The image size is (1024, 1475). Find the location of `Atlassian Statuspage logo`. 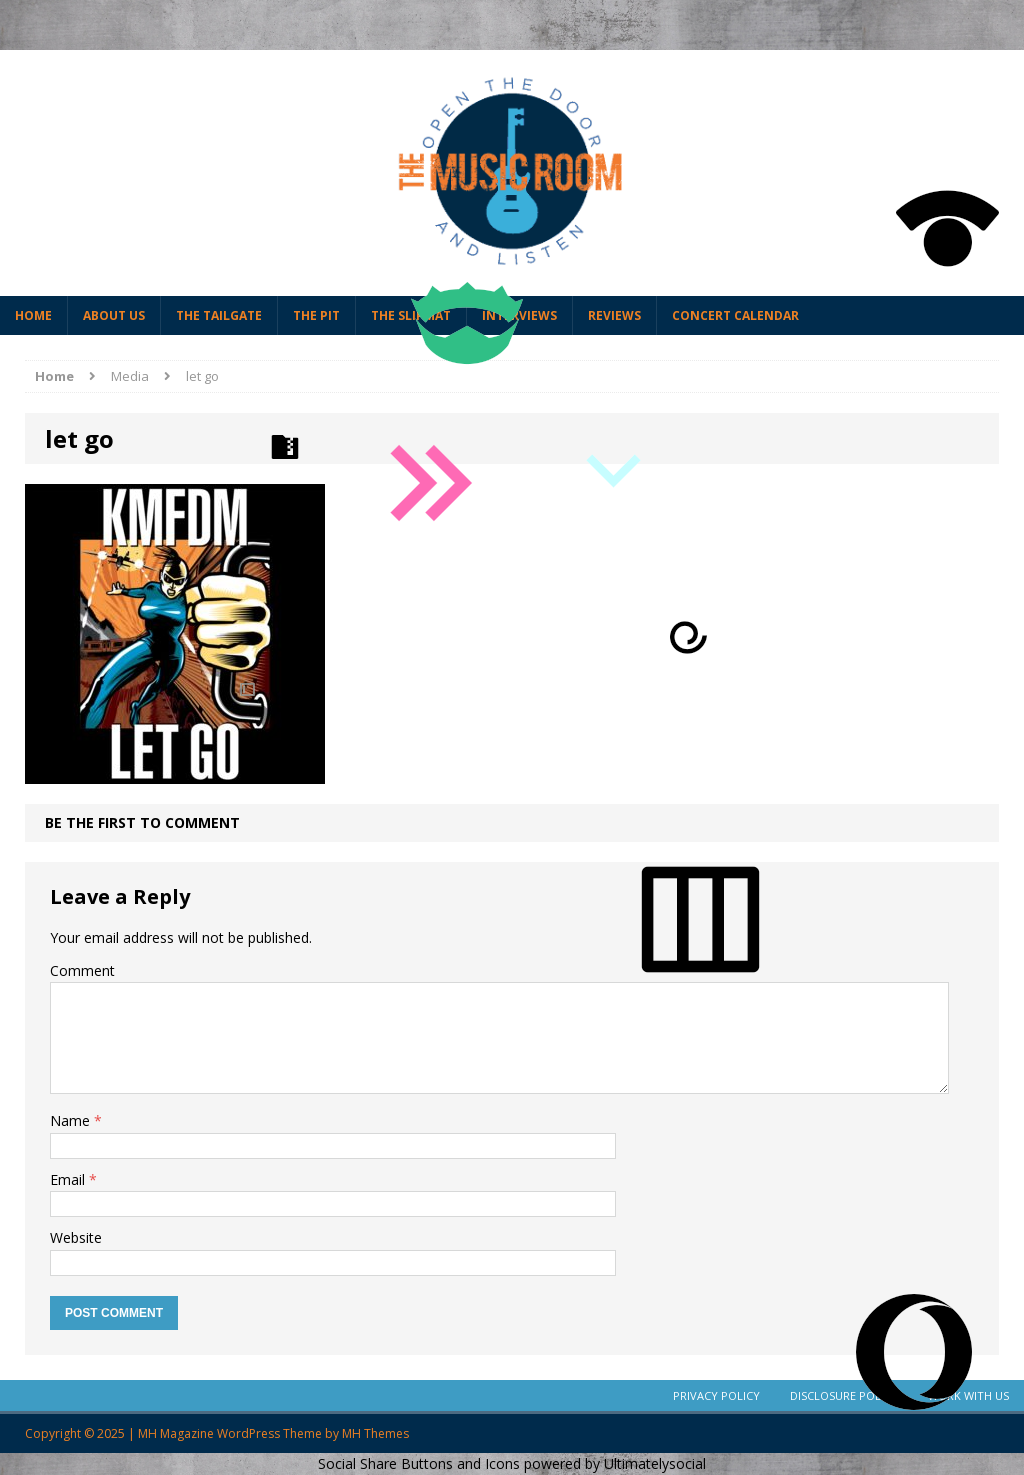

Atlassian Statuspage logo is located at coordinates (947, 228).